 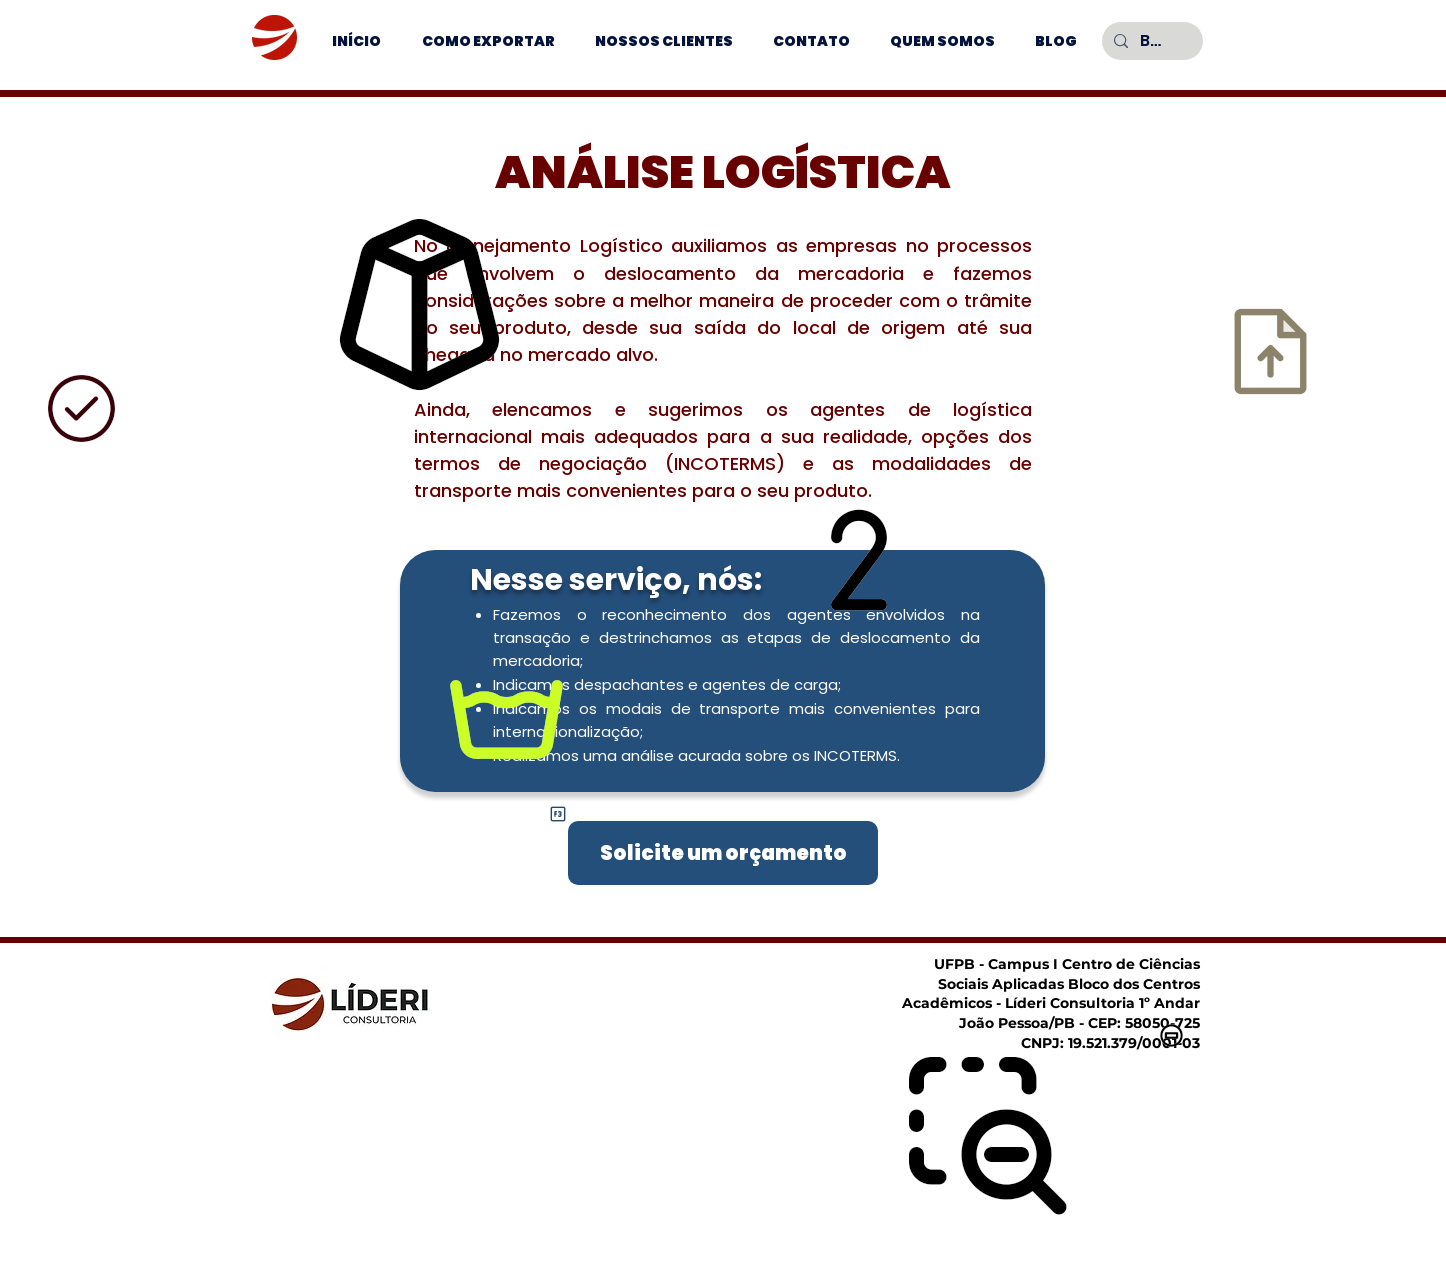 What do you see at coordinates (506, 719) in the screenshot?
I see `wash or laundry care instructions` at bounding box center [506, 719].